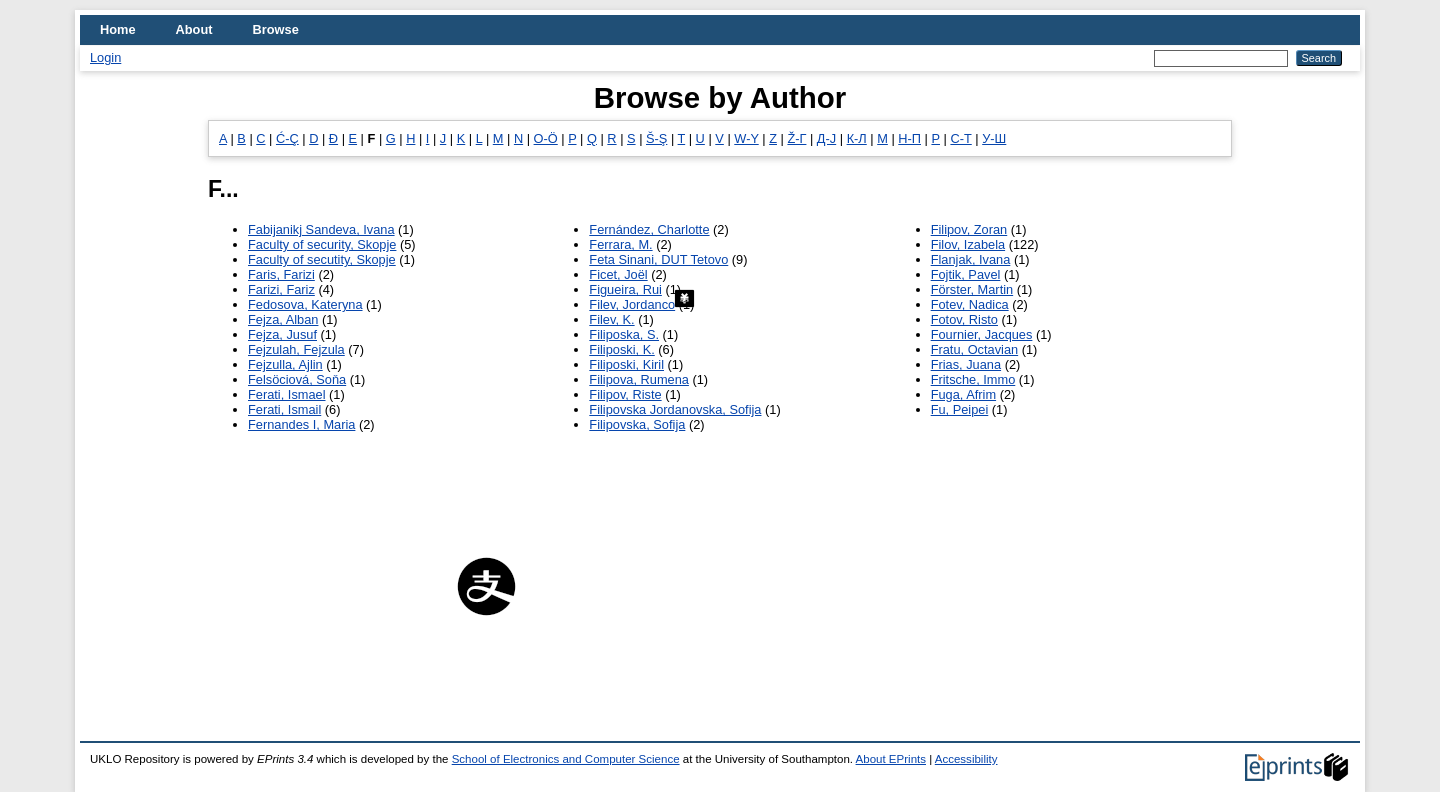  Describe the element at coordinates (684, 298) in the screenshot. I see `access chinese yuan payment options` at that location.